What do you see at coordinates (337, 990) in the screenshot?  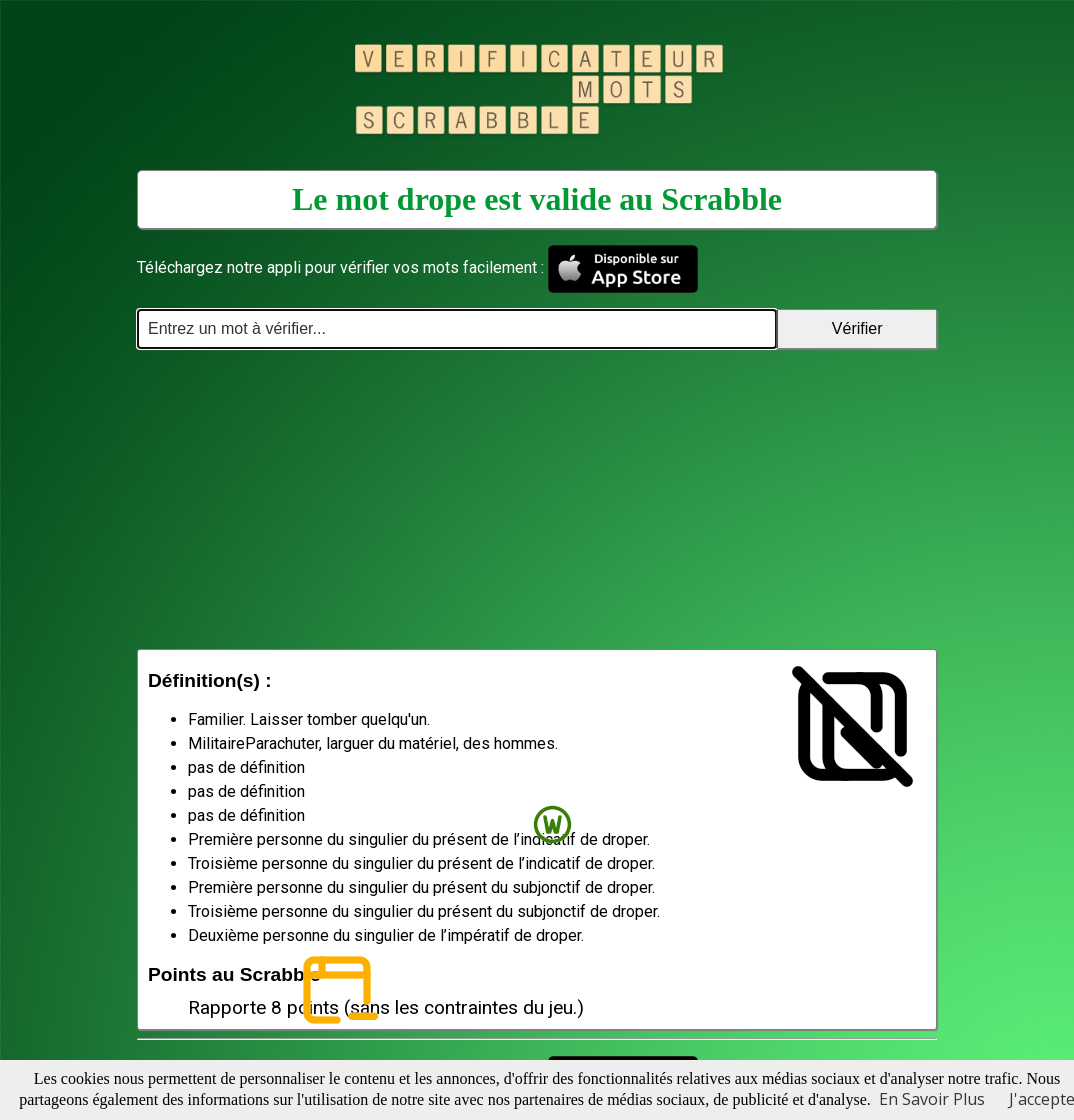 I see `remove a browser tab or window` at bounding box center [337, 990].